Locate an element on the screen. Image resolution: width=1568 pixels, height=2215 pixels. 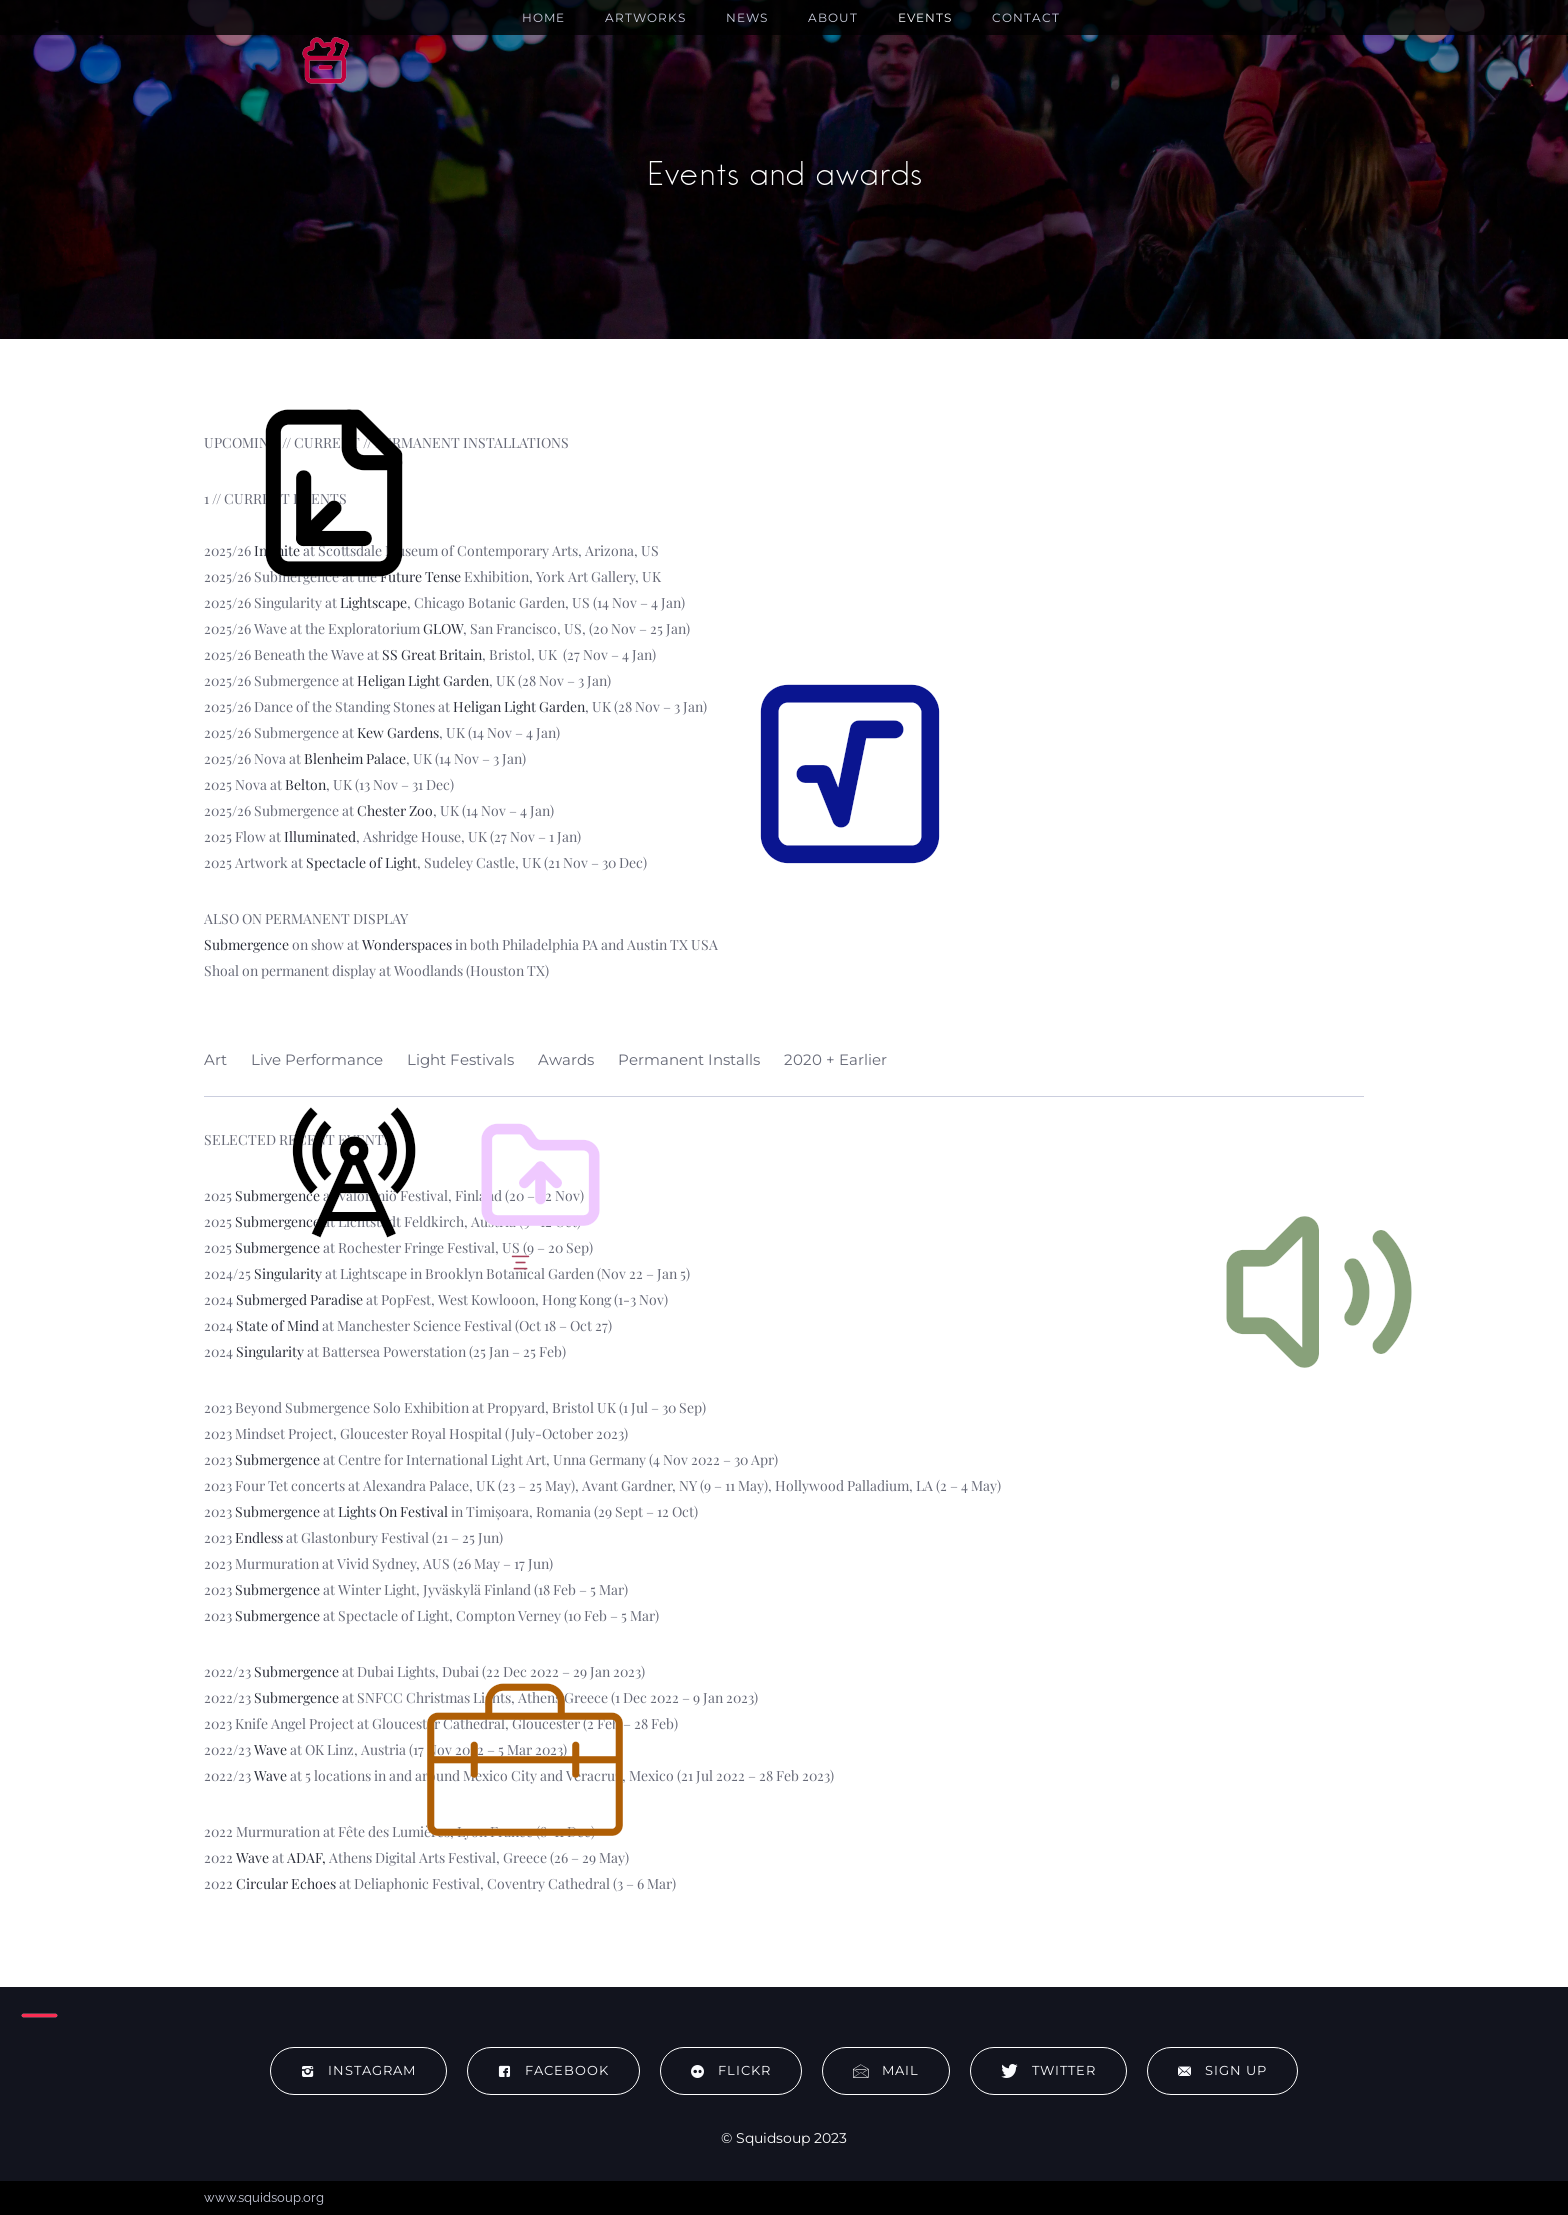
indicates active broadcast or streaming status is located at coordinates (349, 1173).